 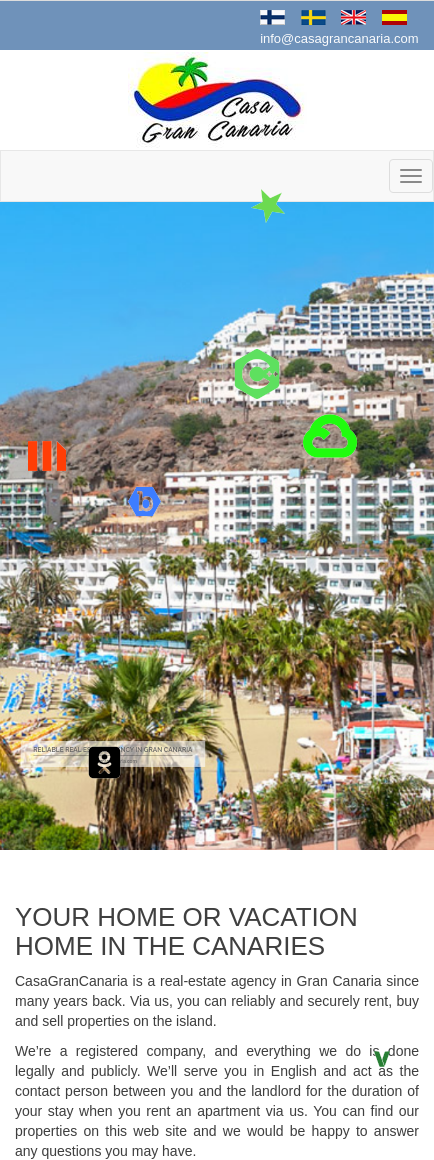 I want to click on access riseup secure email and communication services, so click(x=268, y=206).